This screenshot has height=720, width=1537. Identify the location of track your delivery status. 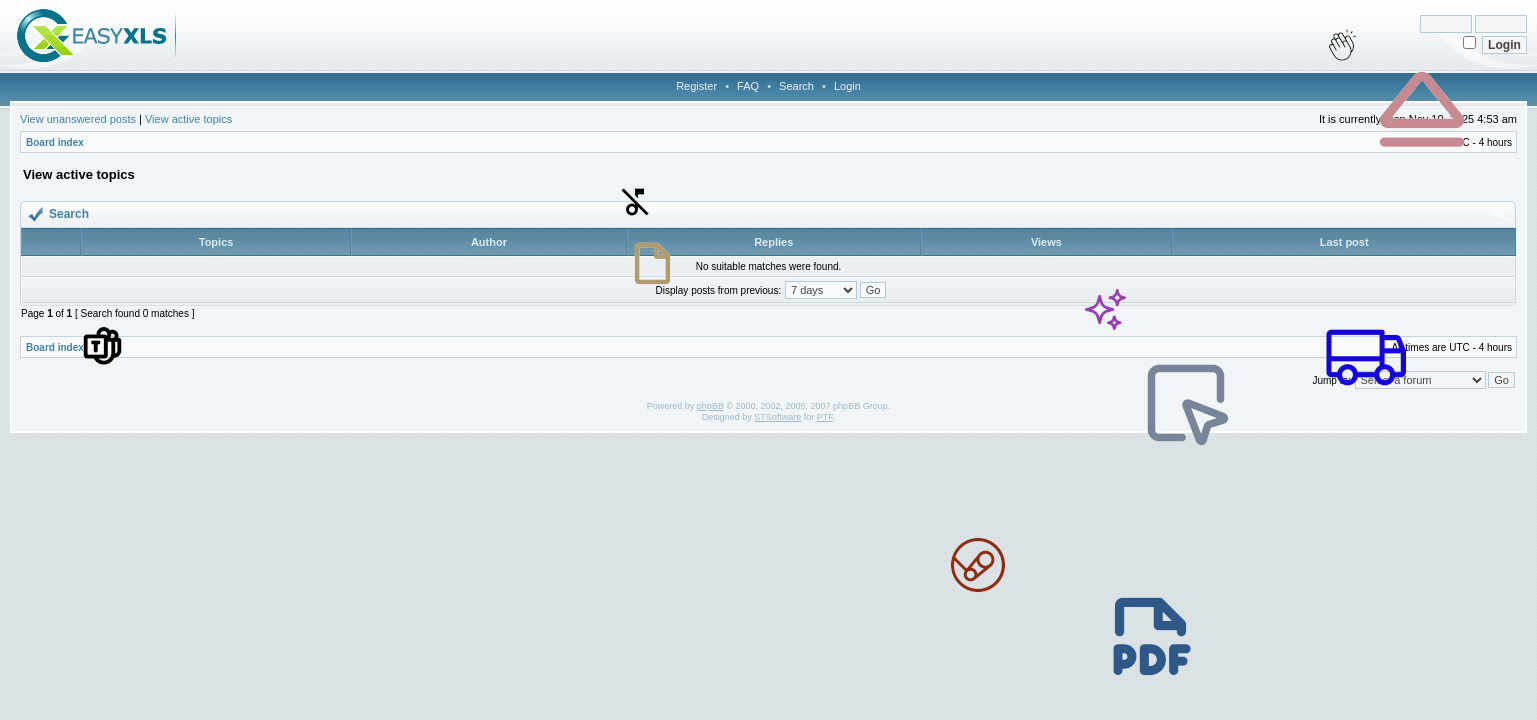
(1363, 353).